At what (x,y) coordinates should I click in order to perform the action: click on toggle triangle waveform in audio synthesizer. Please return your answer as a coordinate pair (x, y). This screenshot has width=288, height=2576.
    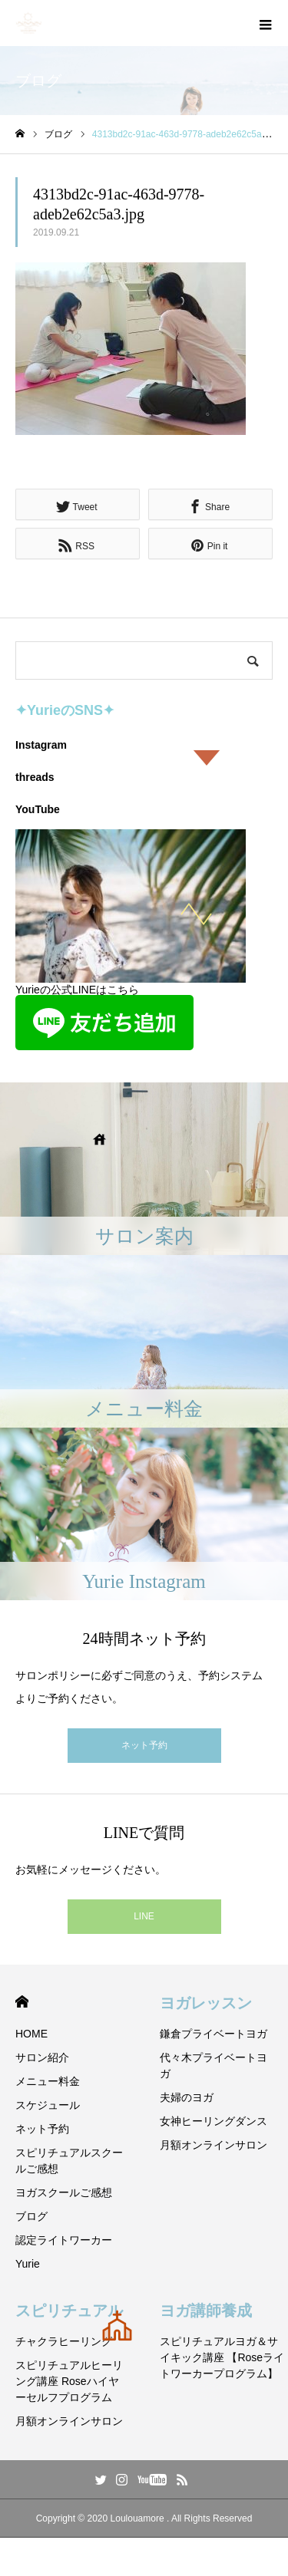
    Looking at the image, I should click on (196, 914).